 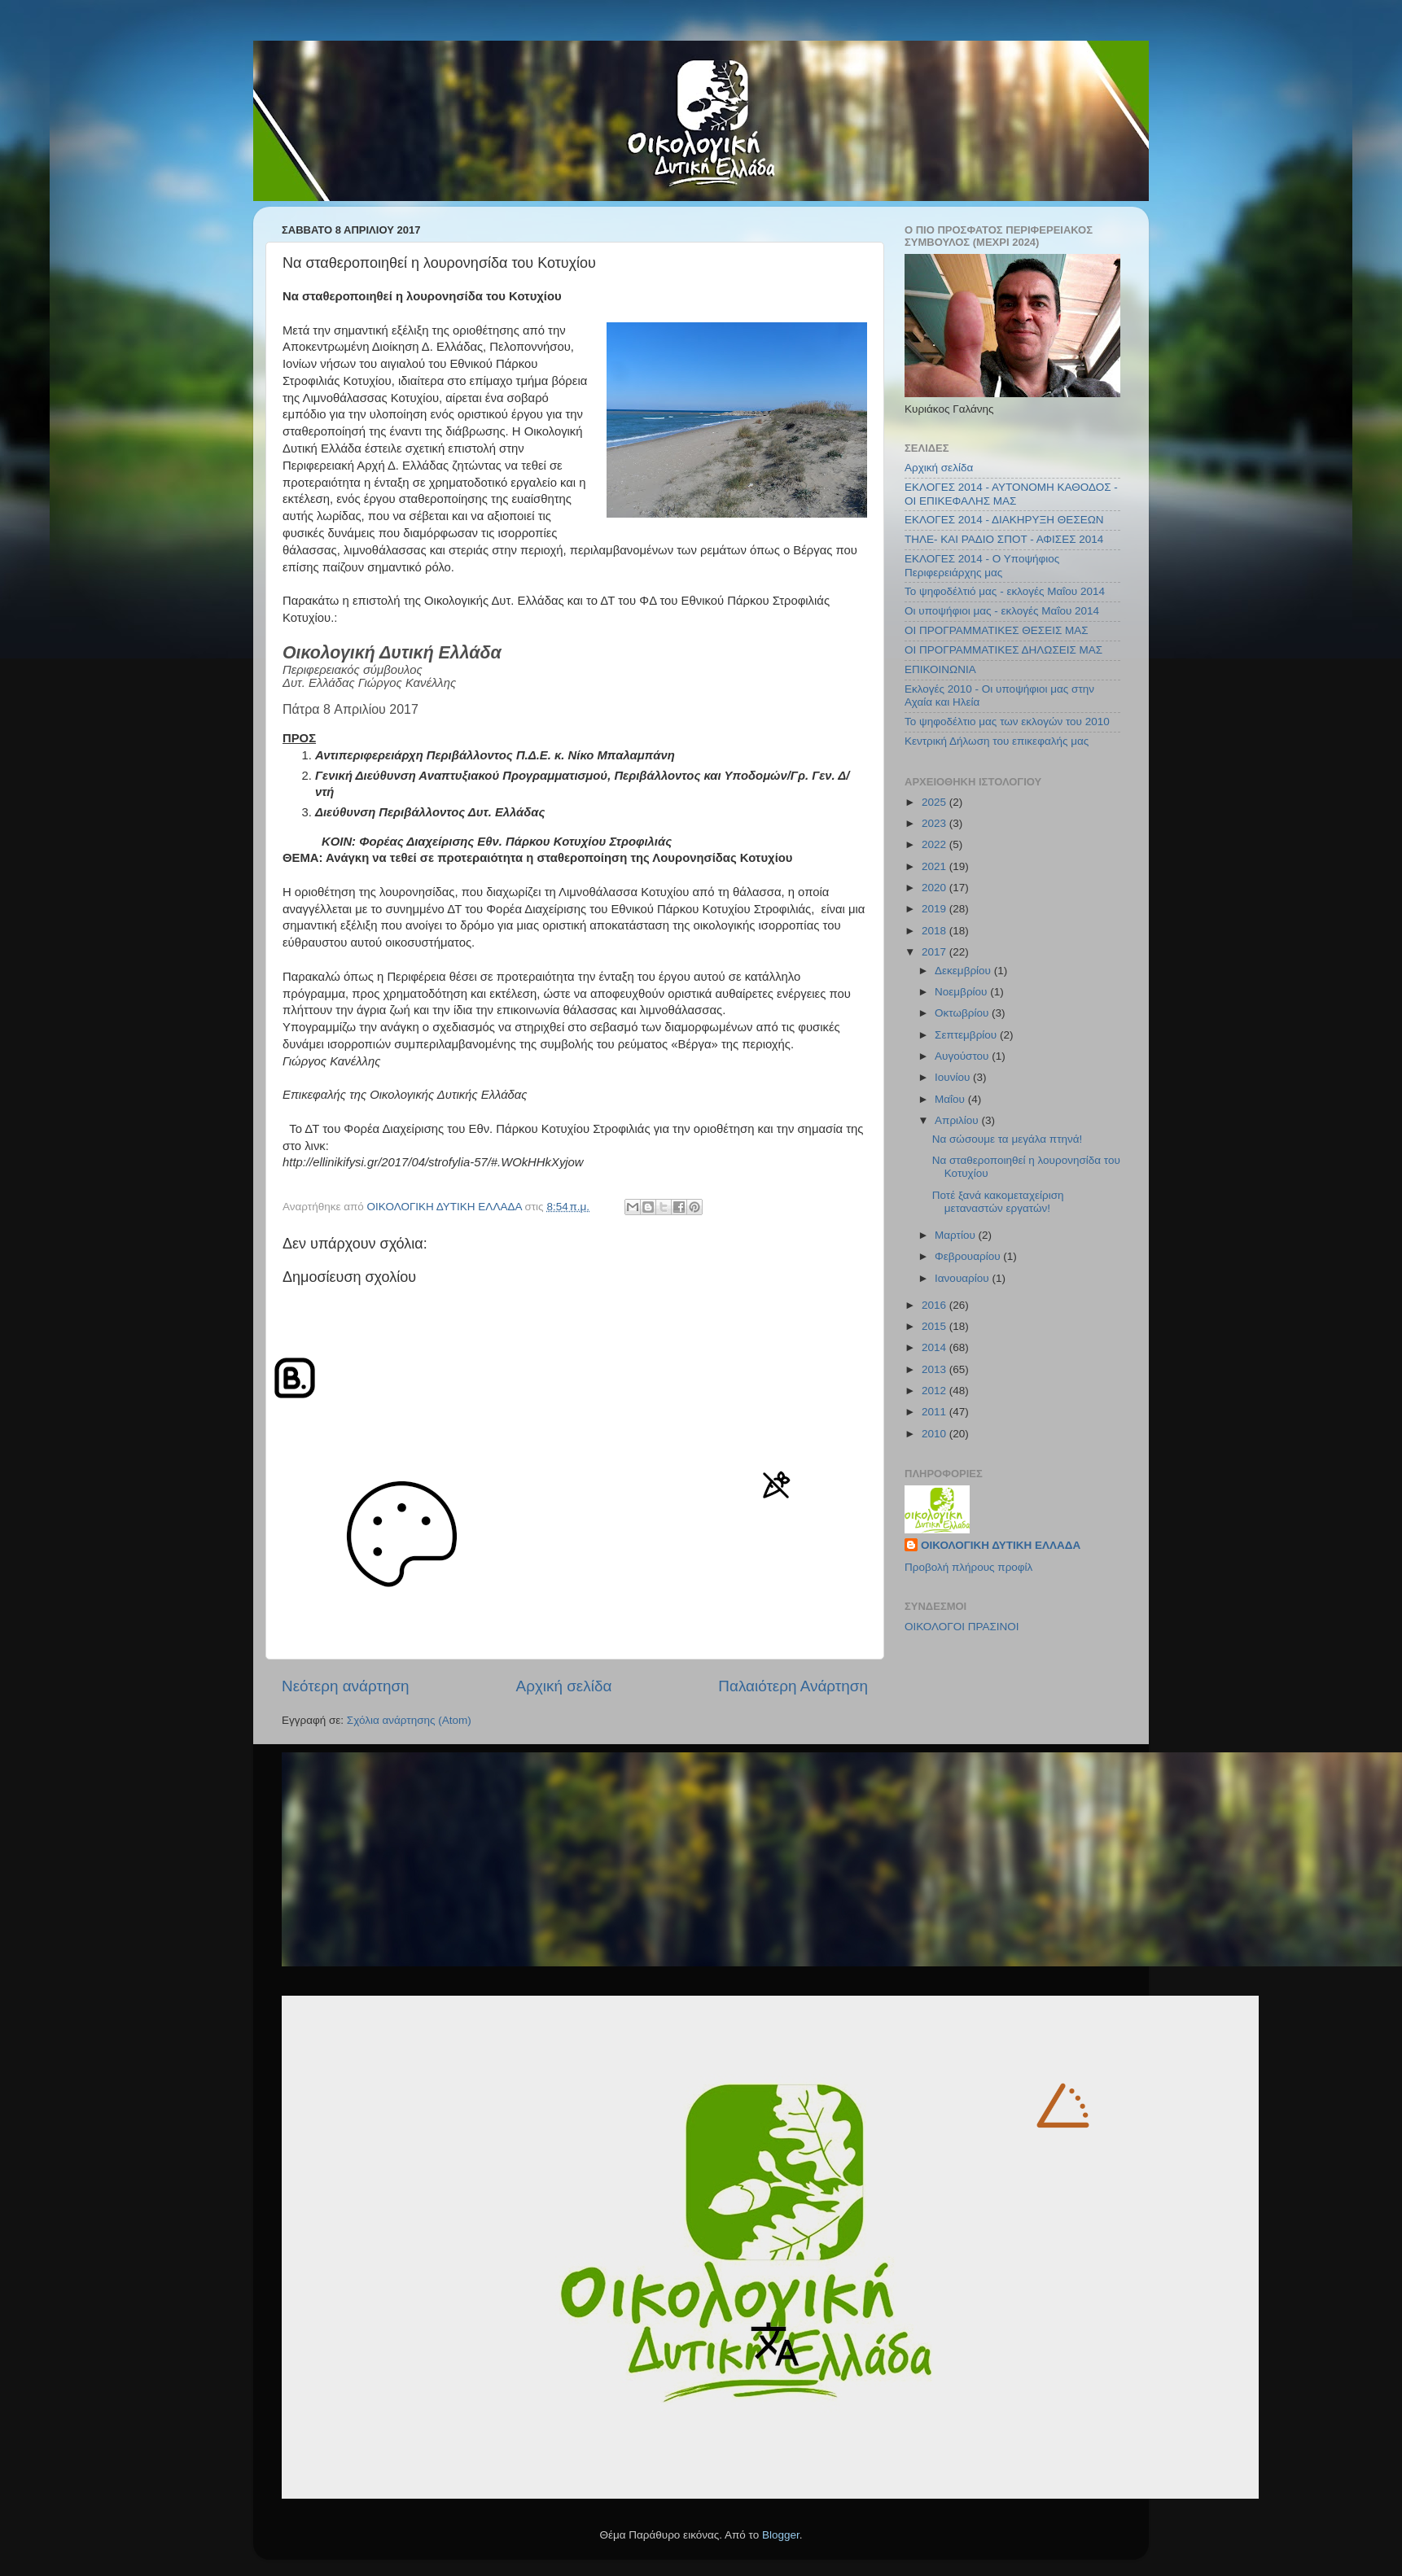 I want to click on access color or theme settings, so click(x=401, y=1536).